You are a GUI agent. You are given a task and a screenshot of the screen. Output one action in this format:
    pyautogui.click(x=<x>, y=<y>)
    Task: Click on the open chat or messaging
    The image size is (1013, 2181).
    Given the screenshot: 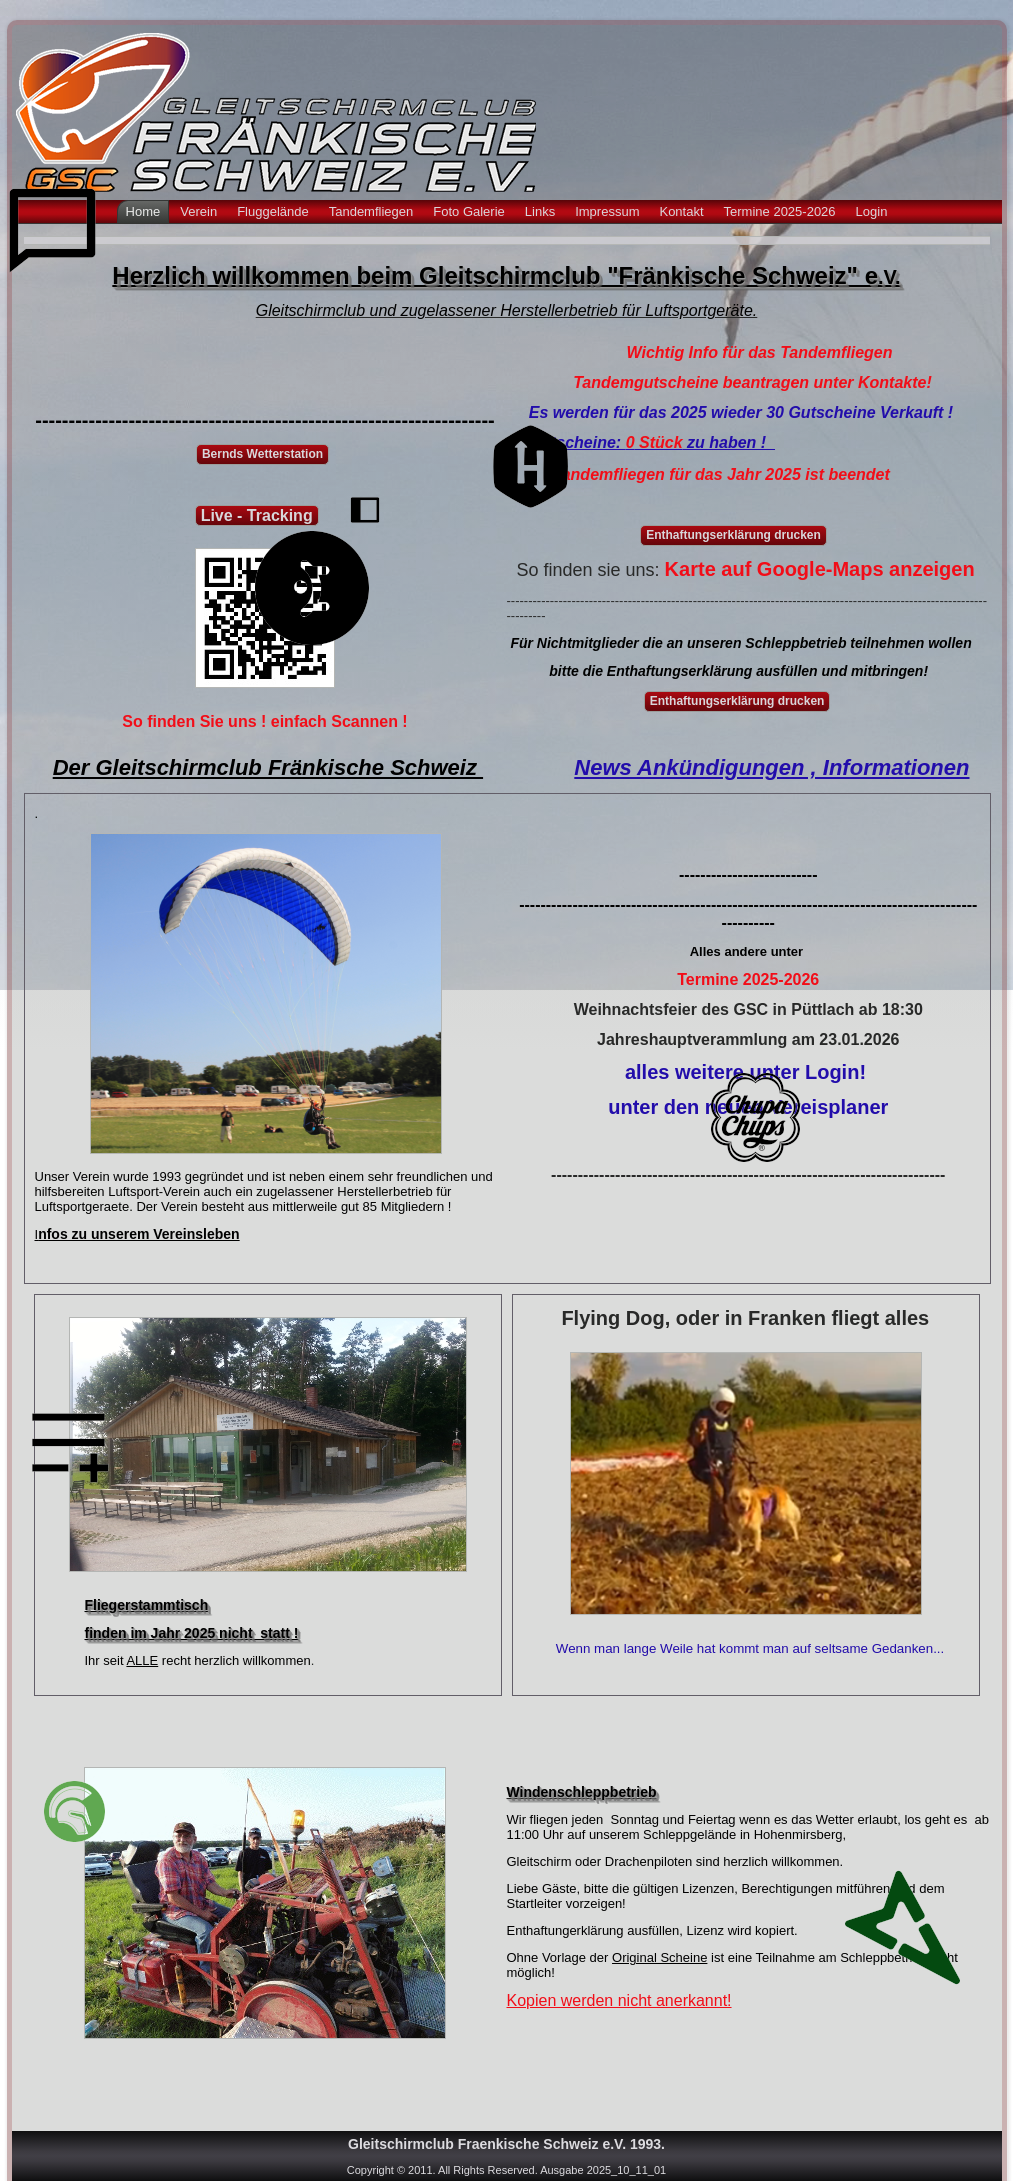 What is the action you would take?
    pyautogui.click(x=52, y=227)
    